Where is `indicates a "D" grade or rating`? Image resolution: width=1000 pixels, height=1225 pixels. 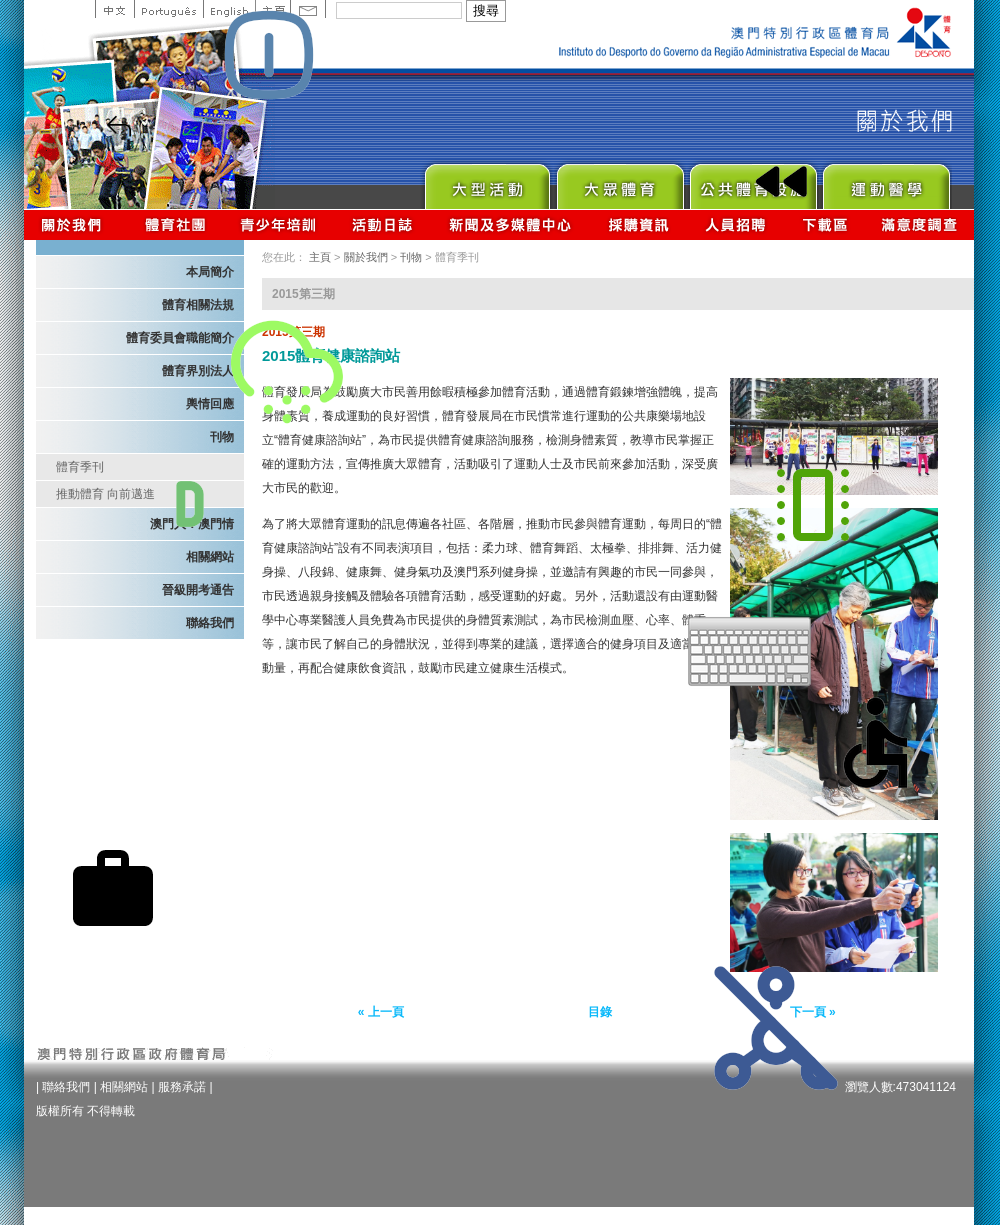
indicates a "D" grade or rating is located at coordinates (190, 504).